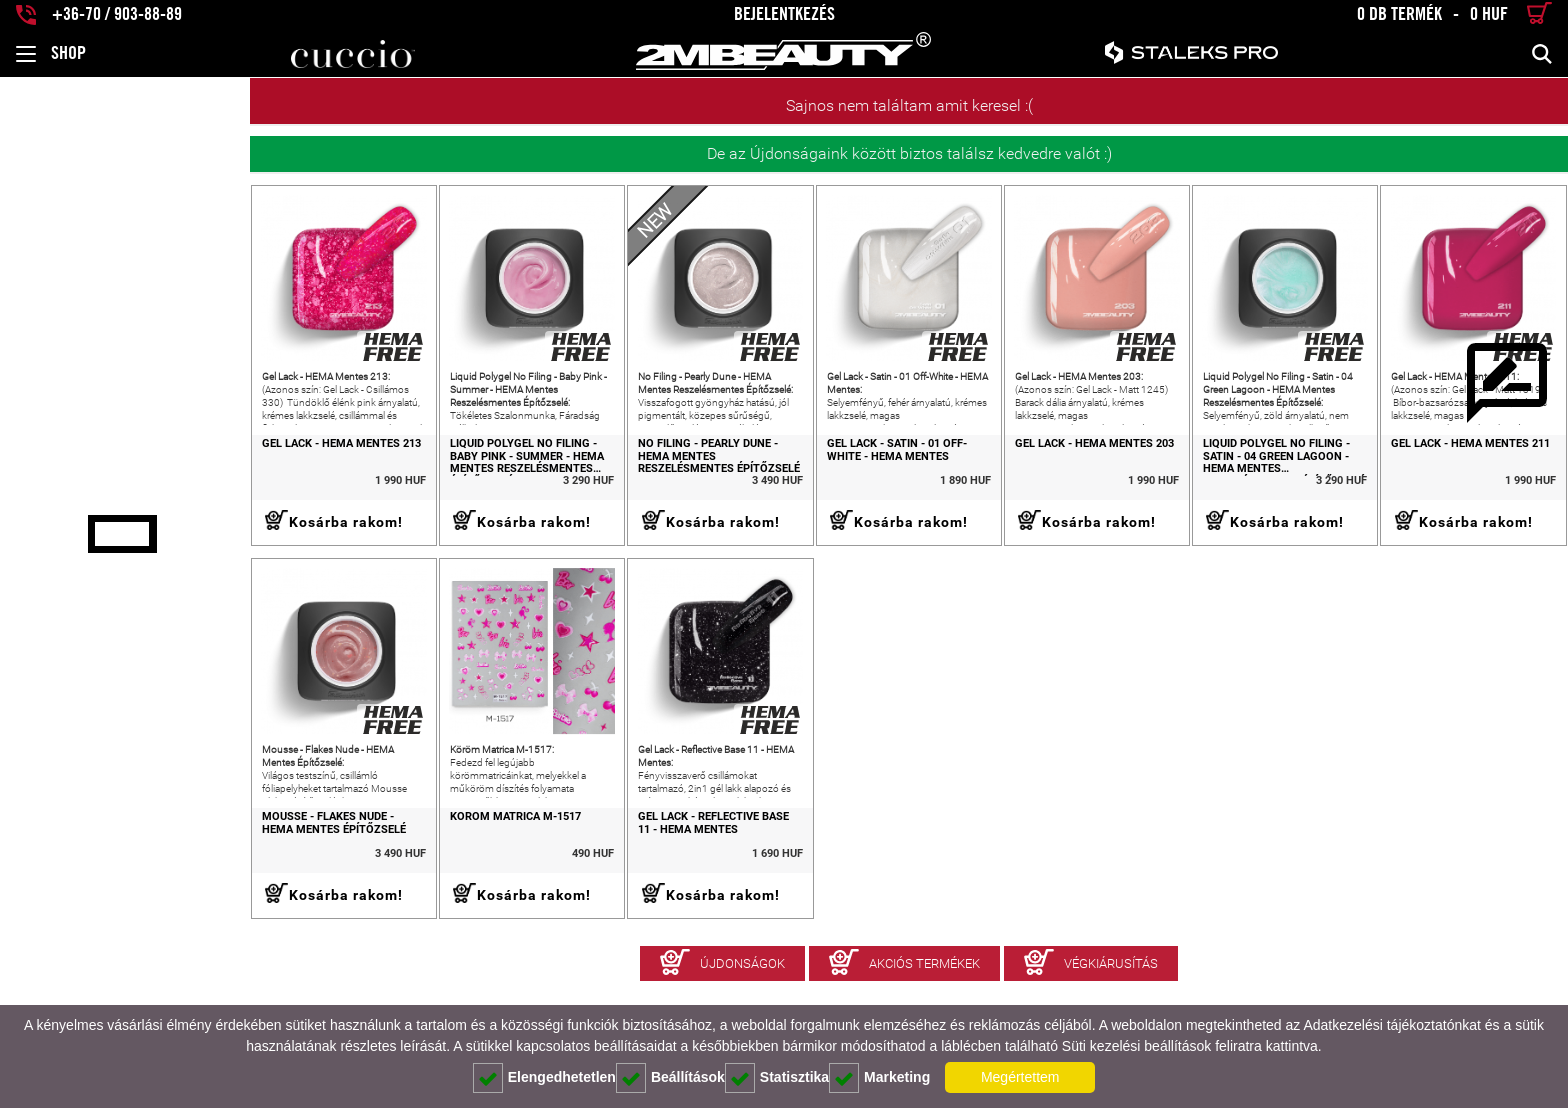  Describe the element at coordinates (122, 534) in the screenshot. I see `crop image to 7:5 aspect ratio` at that location.